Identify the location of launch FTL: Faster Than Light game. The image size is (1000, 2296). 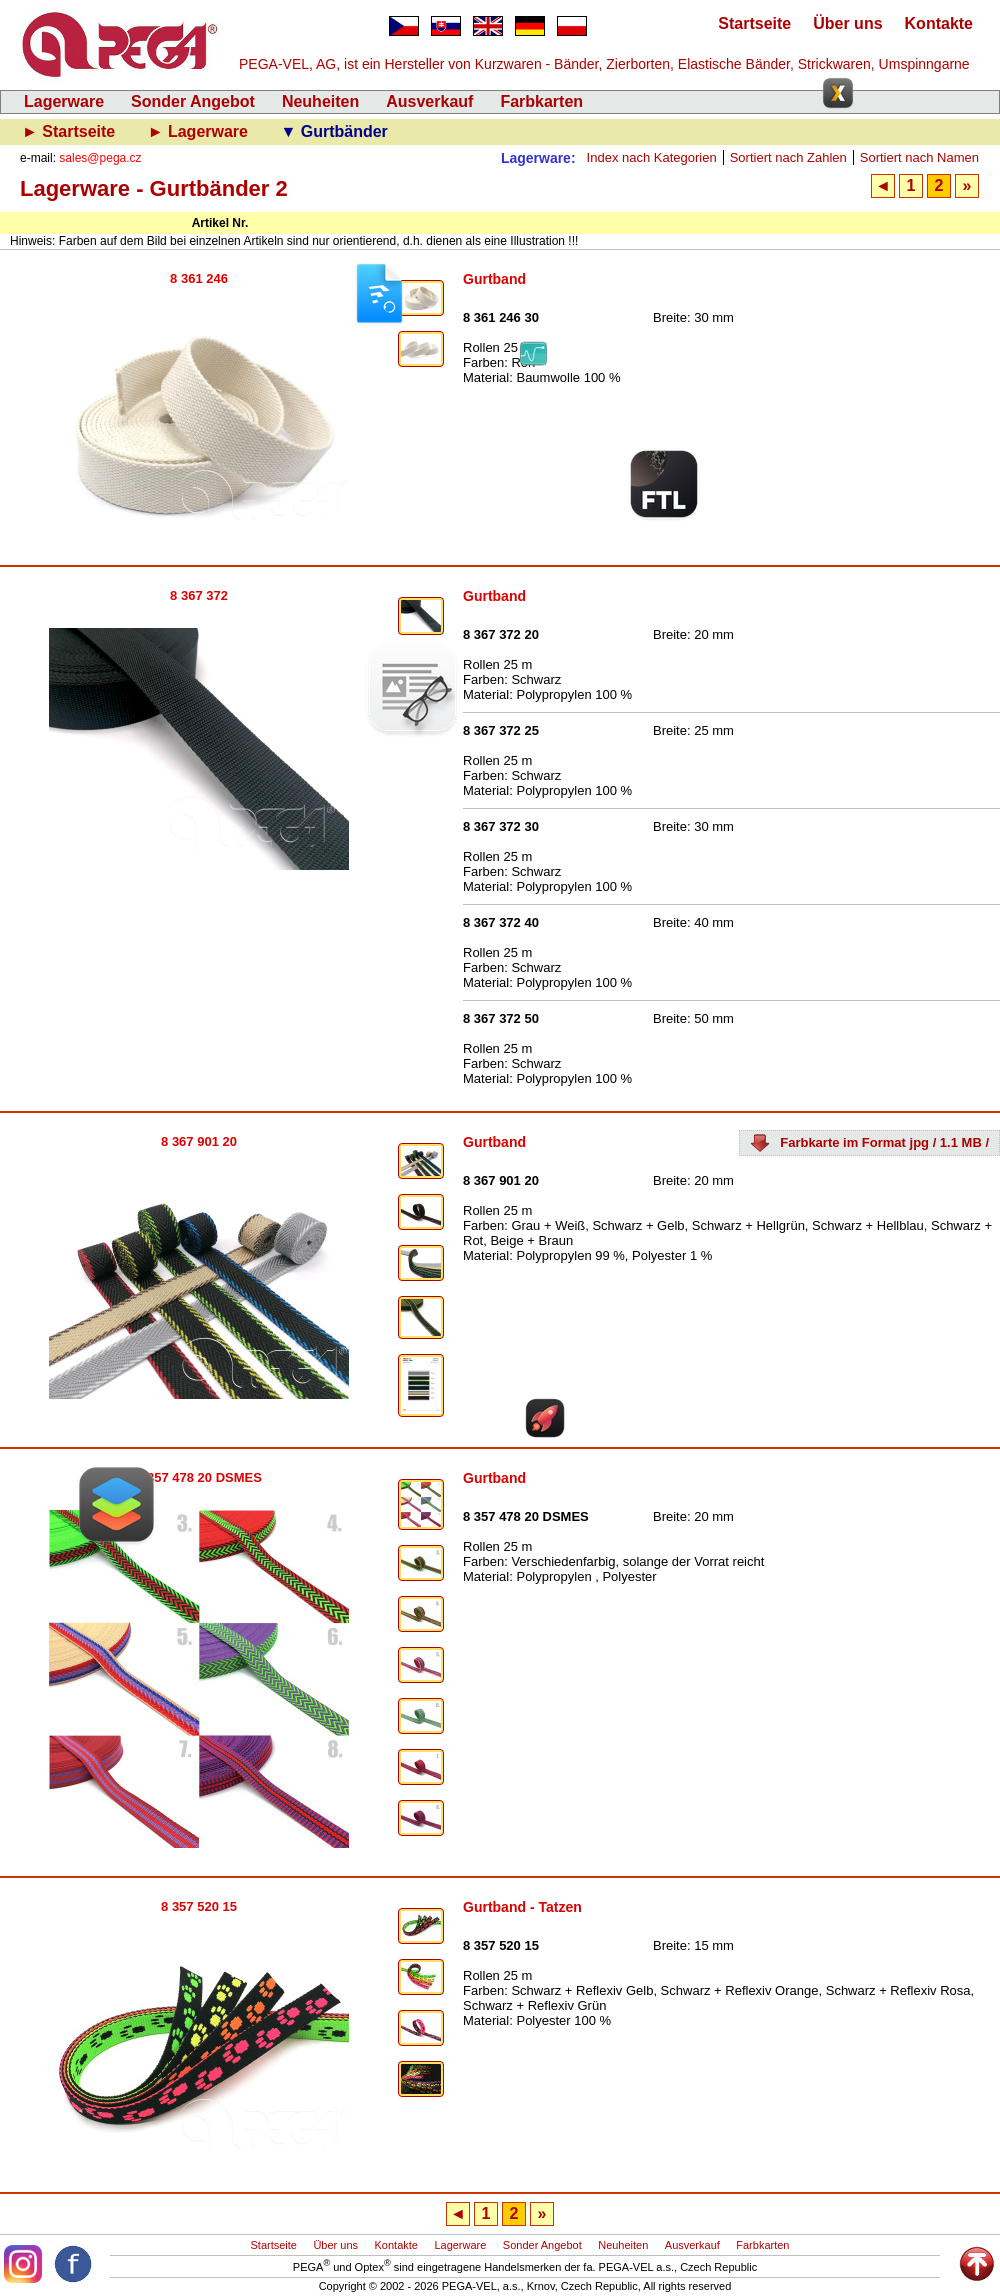
(664, 484).